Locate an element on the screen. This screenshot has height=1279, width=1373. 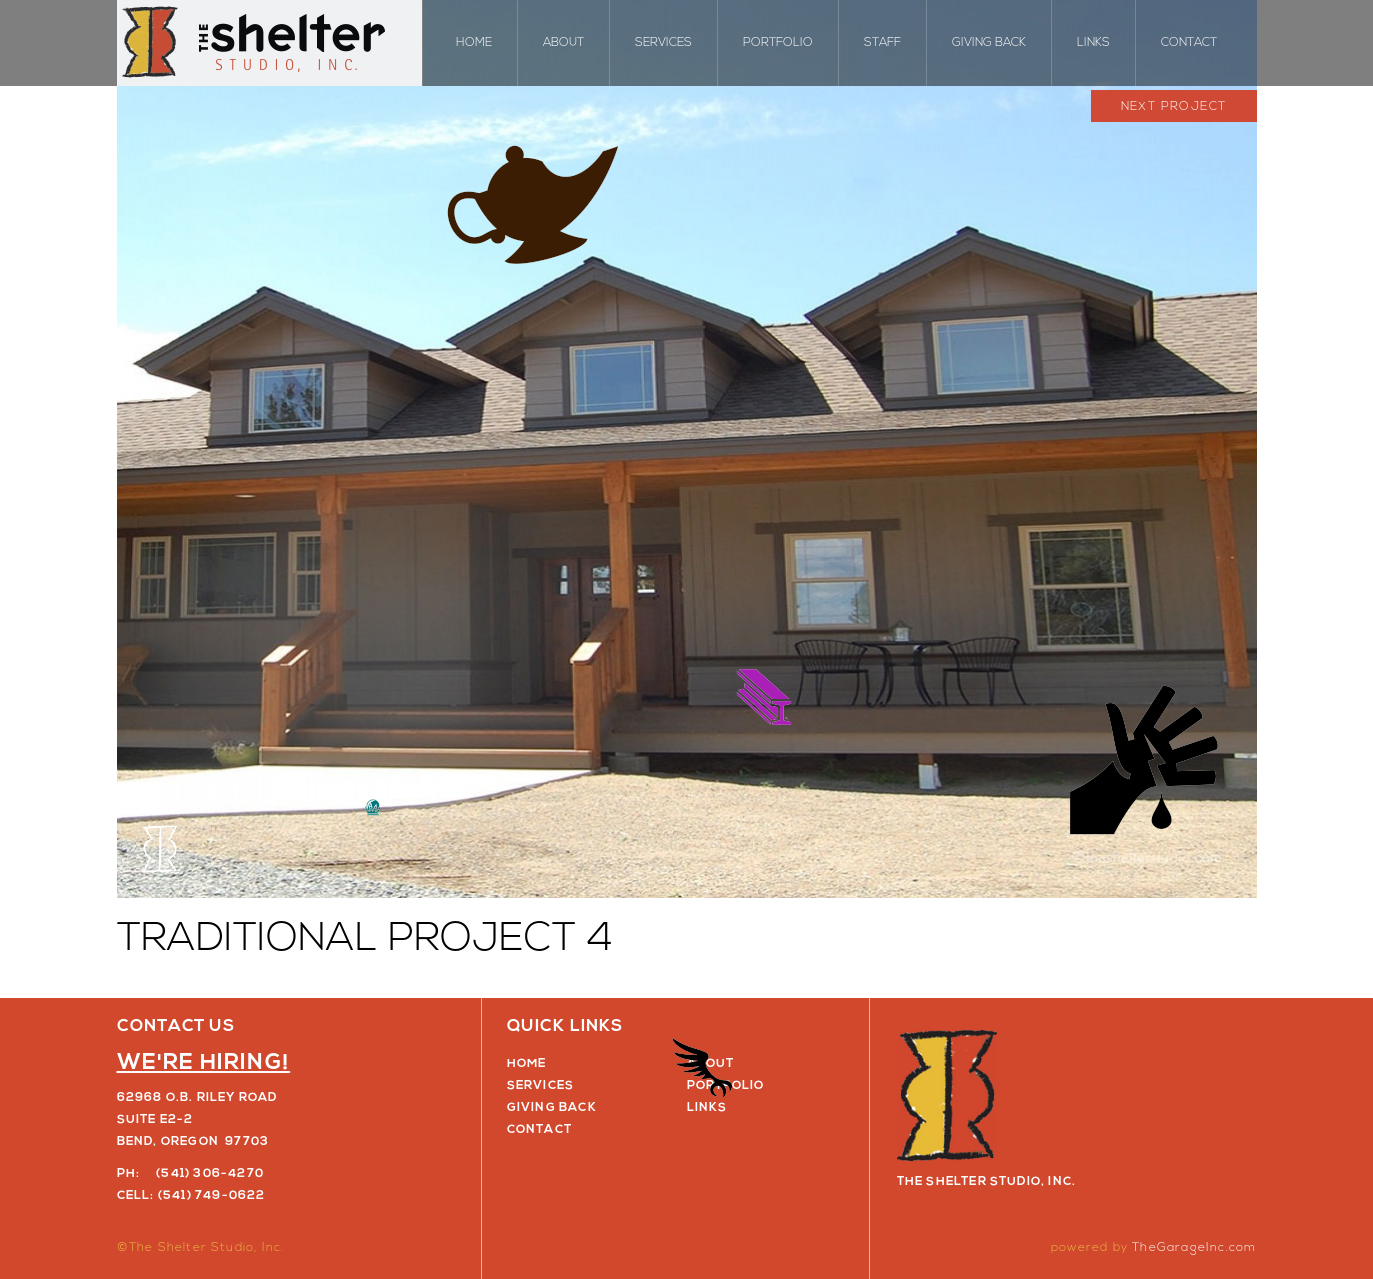
construction or building materials category is located at coordinates (764, 697).